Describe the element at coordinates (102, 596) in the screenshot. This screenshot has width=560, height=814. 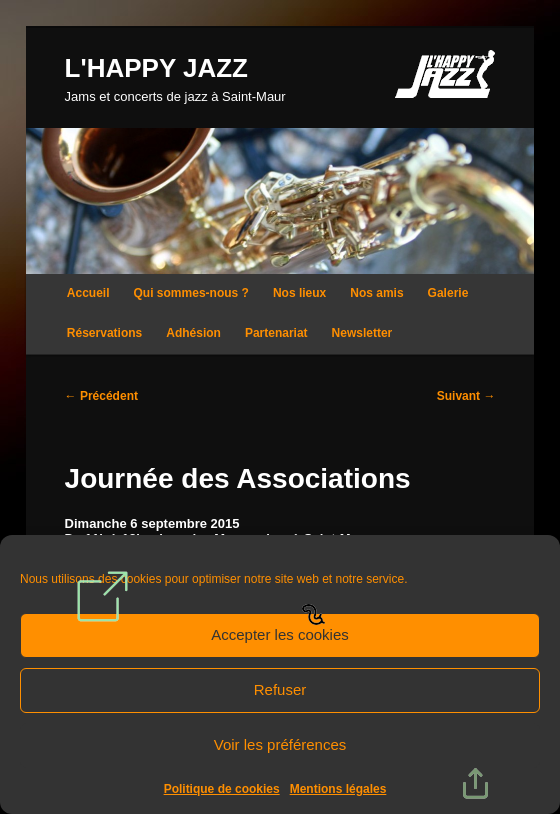
I see `open link in new window or tab` at that location.